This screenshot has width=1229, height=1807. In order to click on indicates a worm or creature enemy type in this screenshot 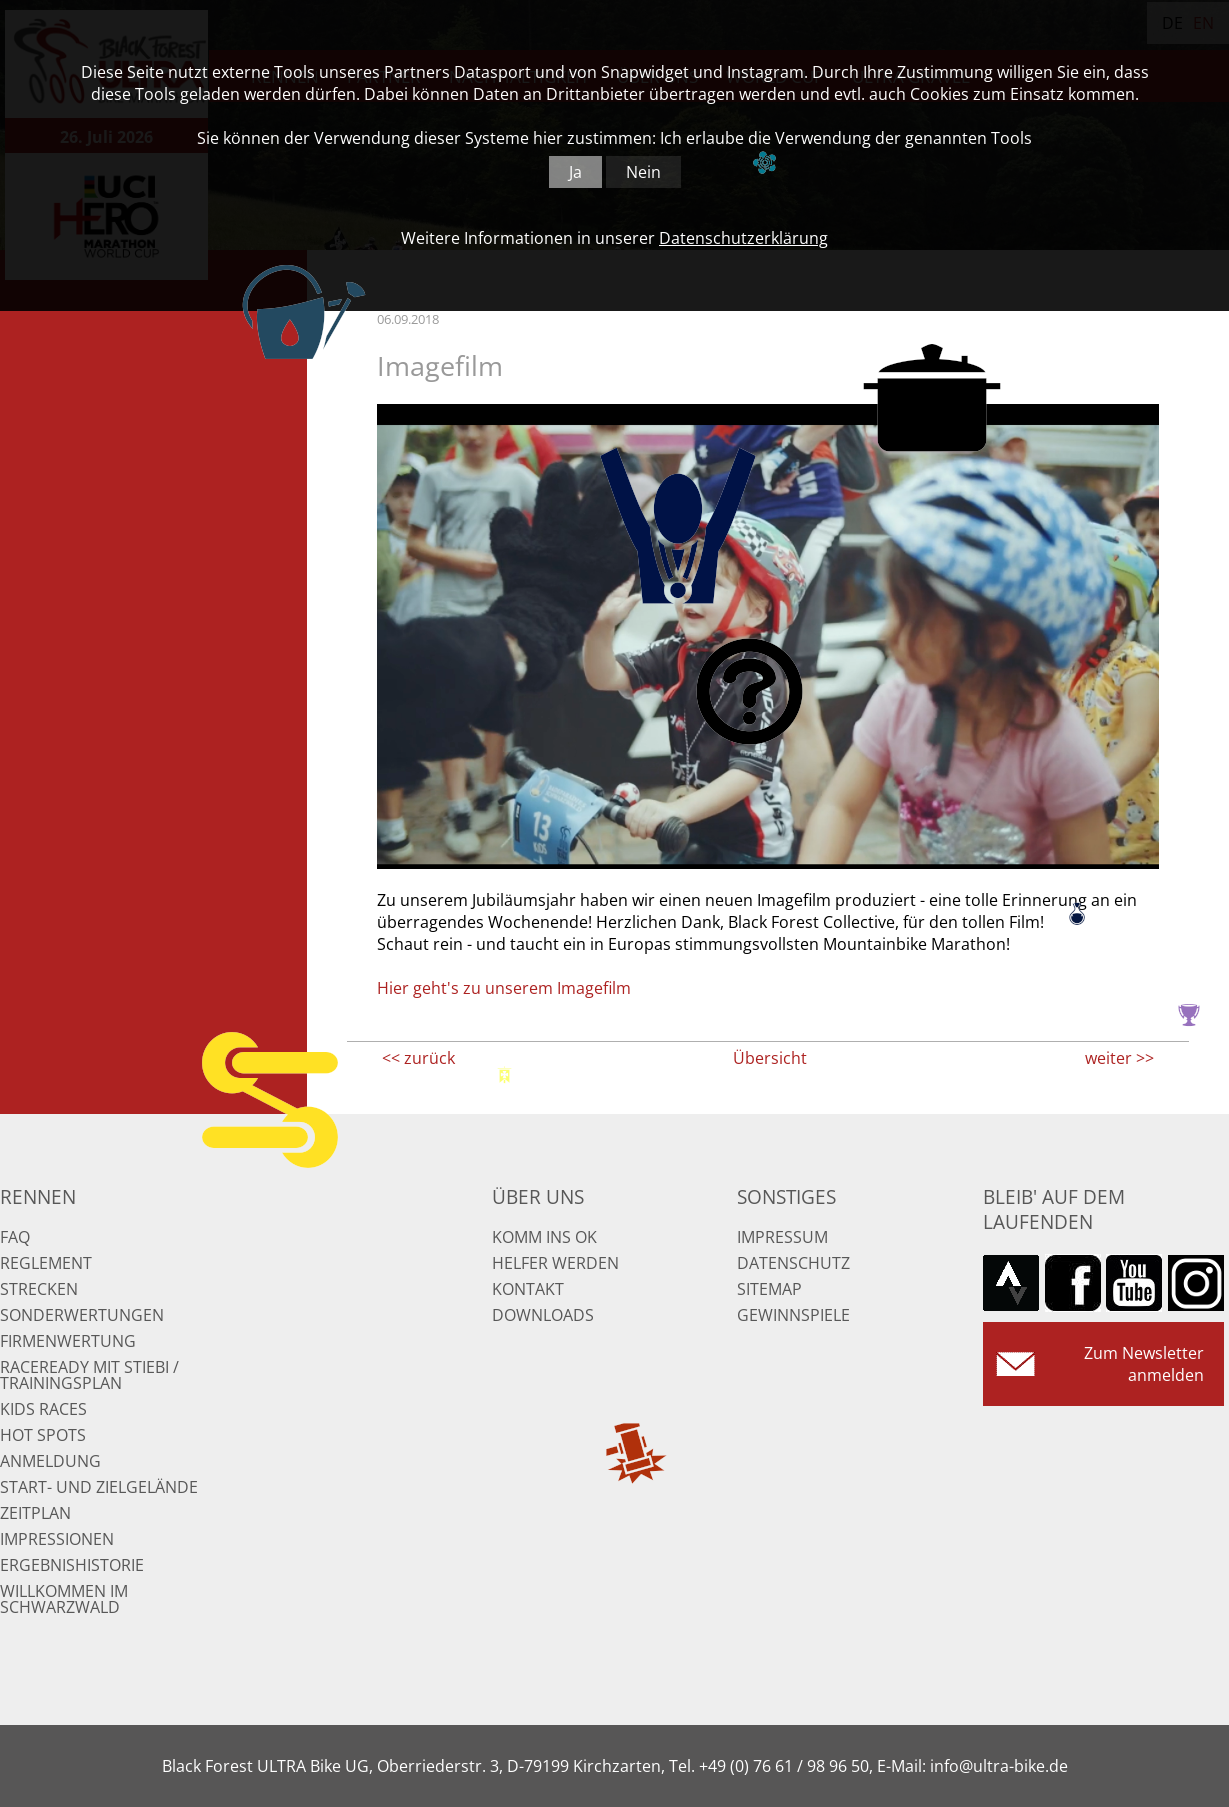, I will do `click(764, 162)`.